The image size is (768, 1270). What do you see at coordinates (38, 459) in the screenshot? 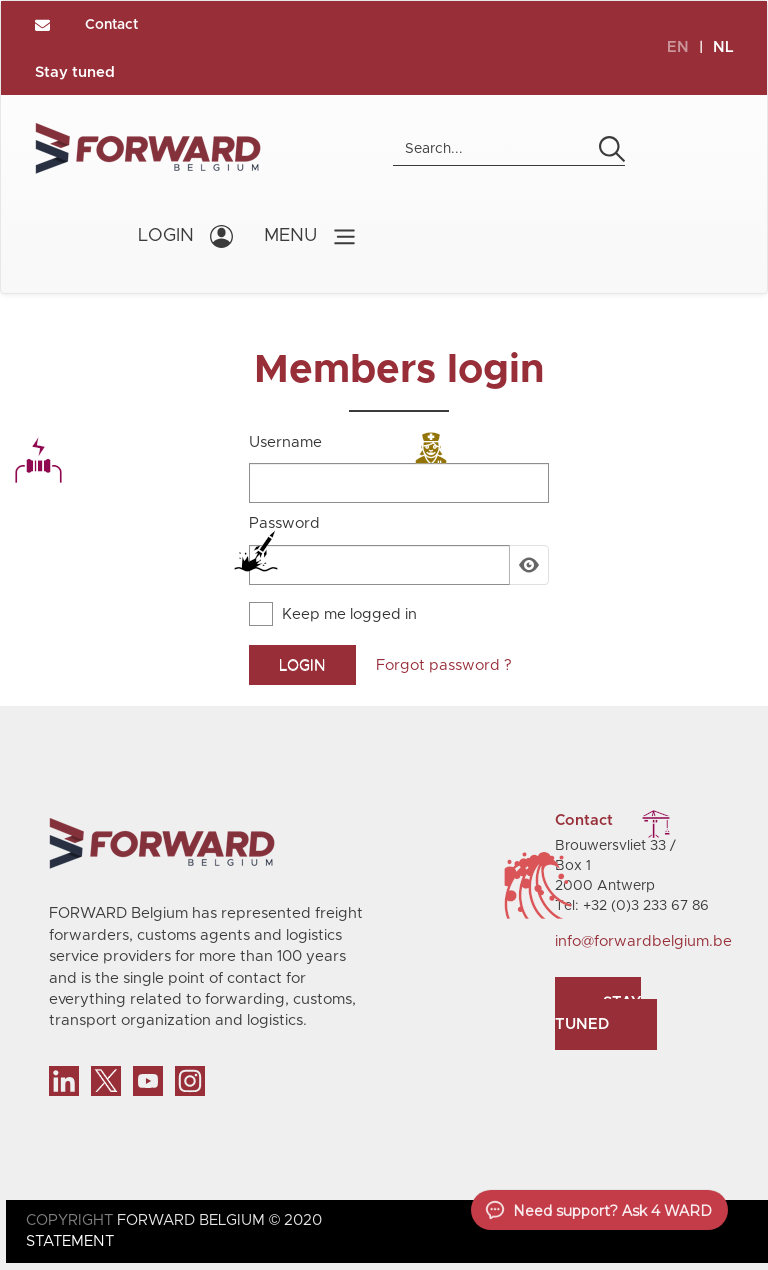
I see `indicates electrical resistance or interrupted current flow` at bounding box center [38, 459].